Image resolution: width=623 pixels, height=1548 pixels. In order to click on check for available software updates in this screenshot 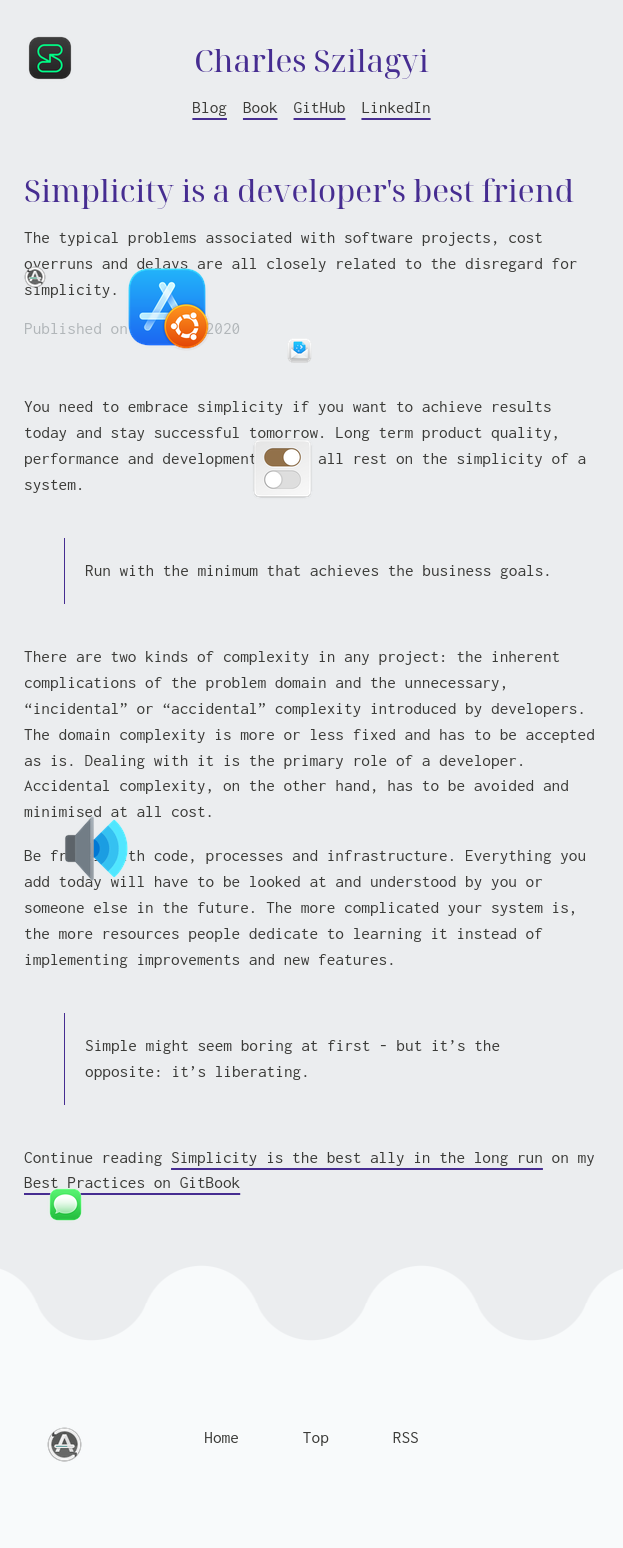, I will do `click(35, 277)`.